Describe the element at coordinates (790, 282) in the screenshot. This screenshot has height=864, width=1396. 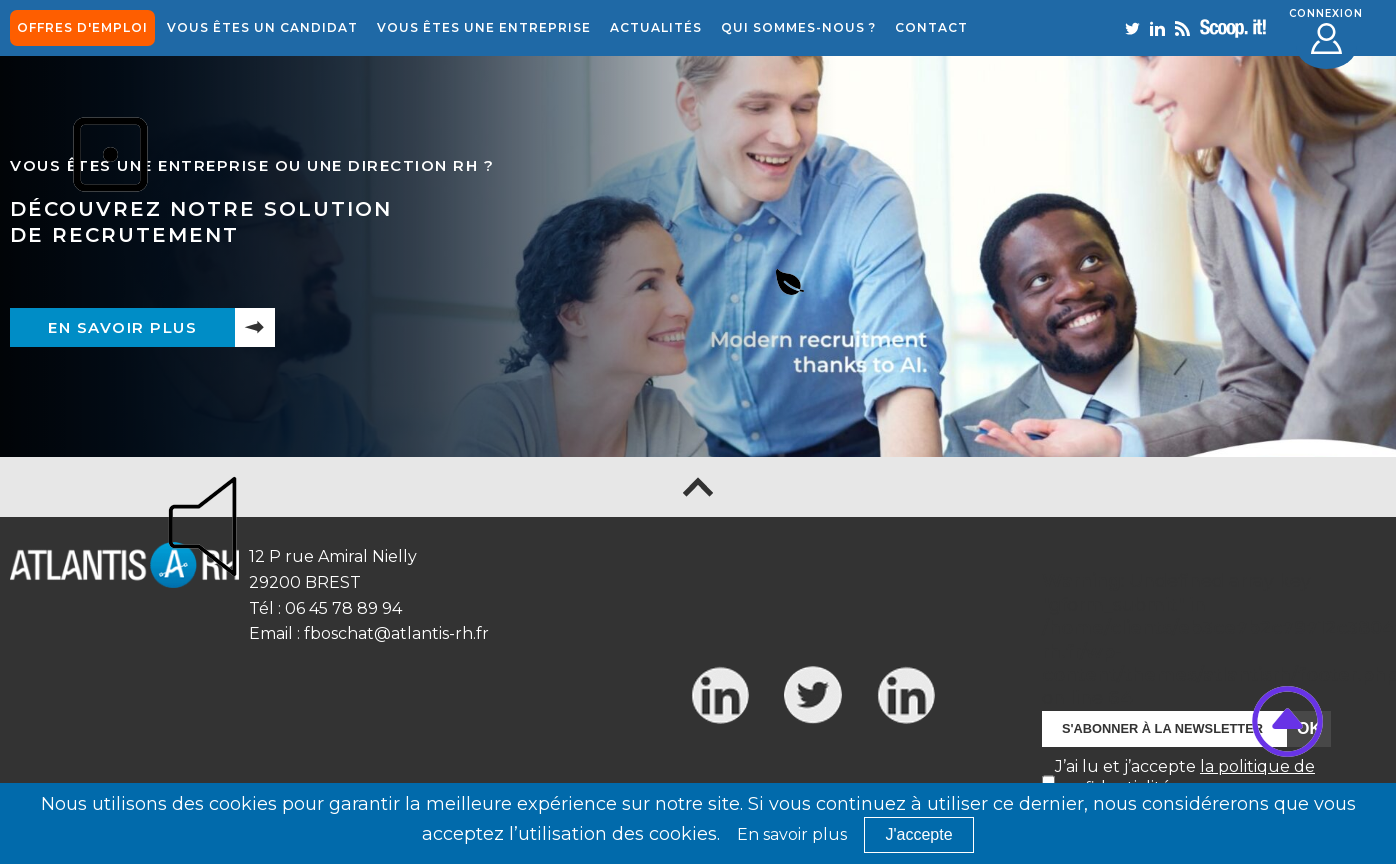
I see `view eco-friendly or sustainable options` at that location.